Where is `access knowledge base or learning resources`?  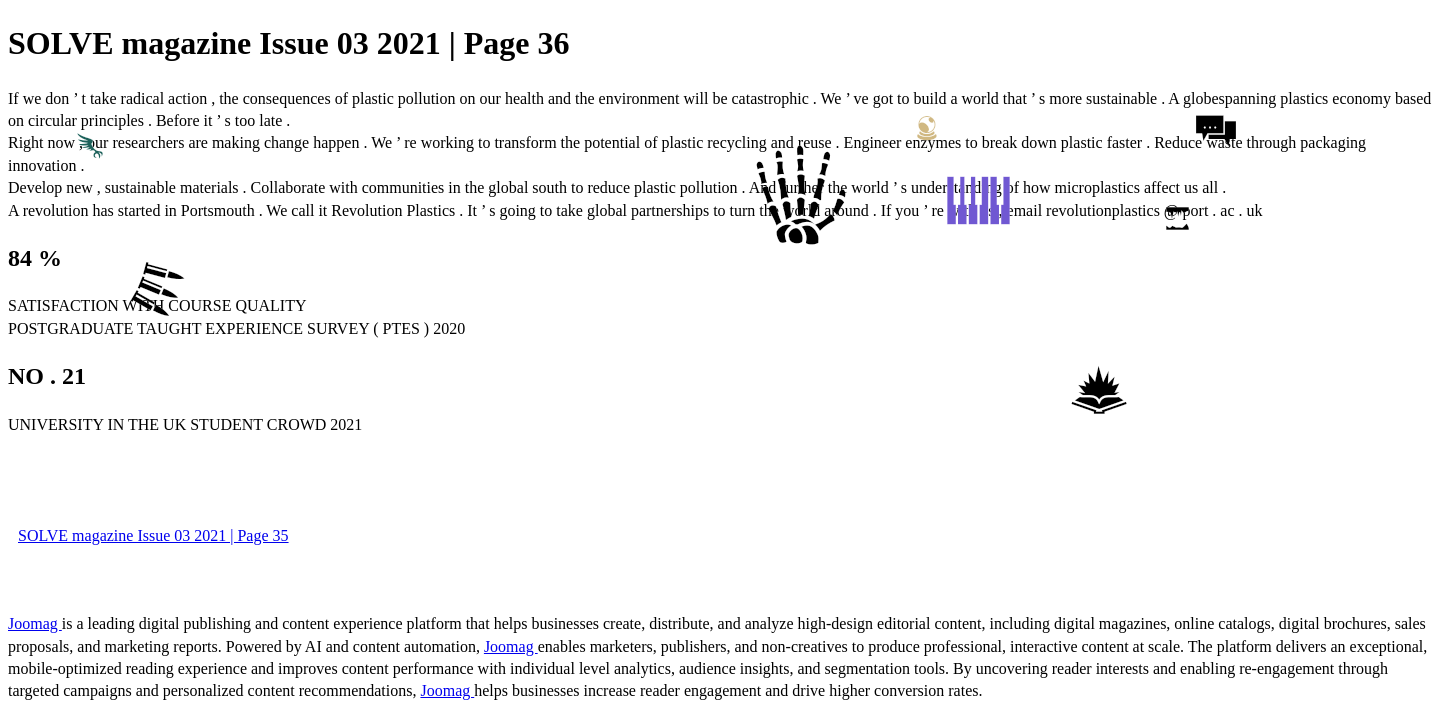
access knowledge base or learning resources is located at coordinates (1099, 394).